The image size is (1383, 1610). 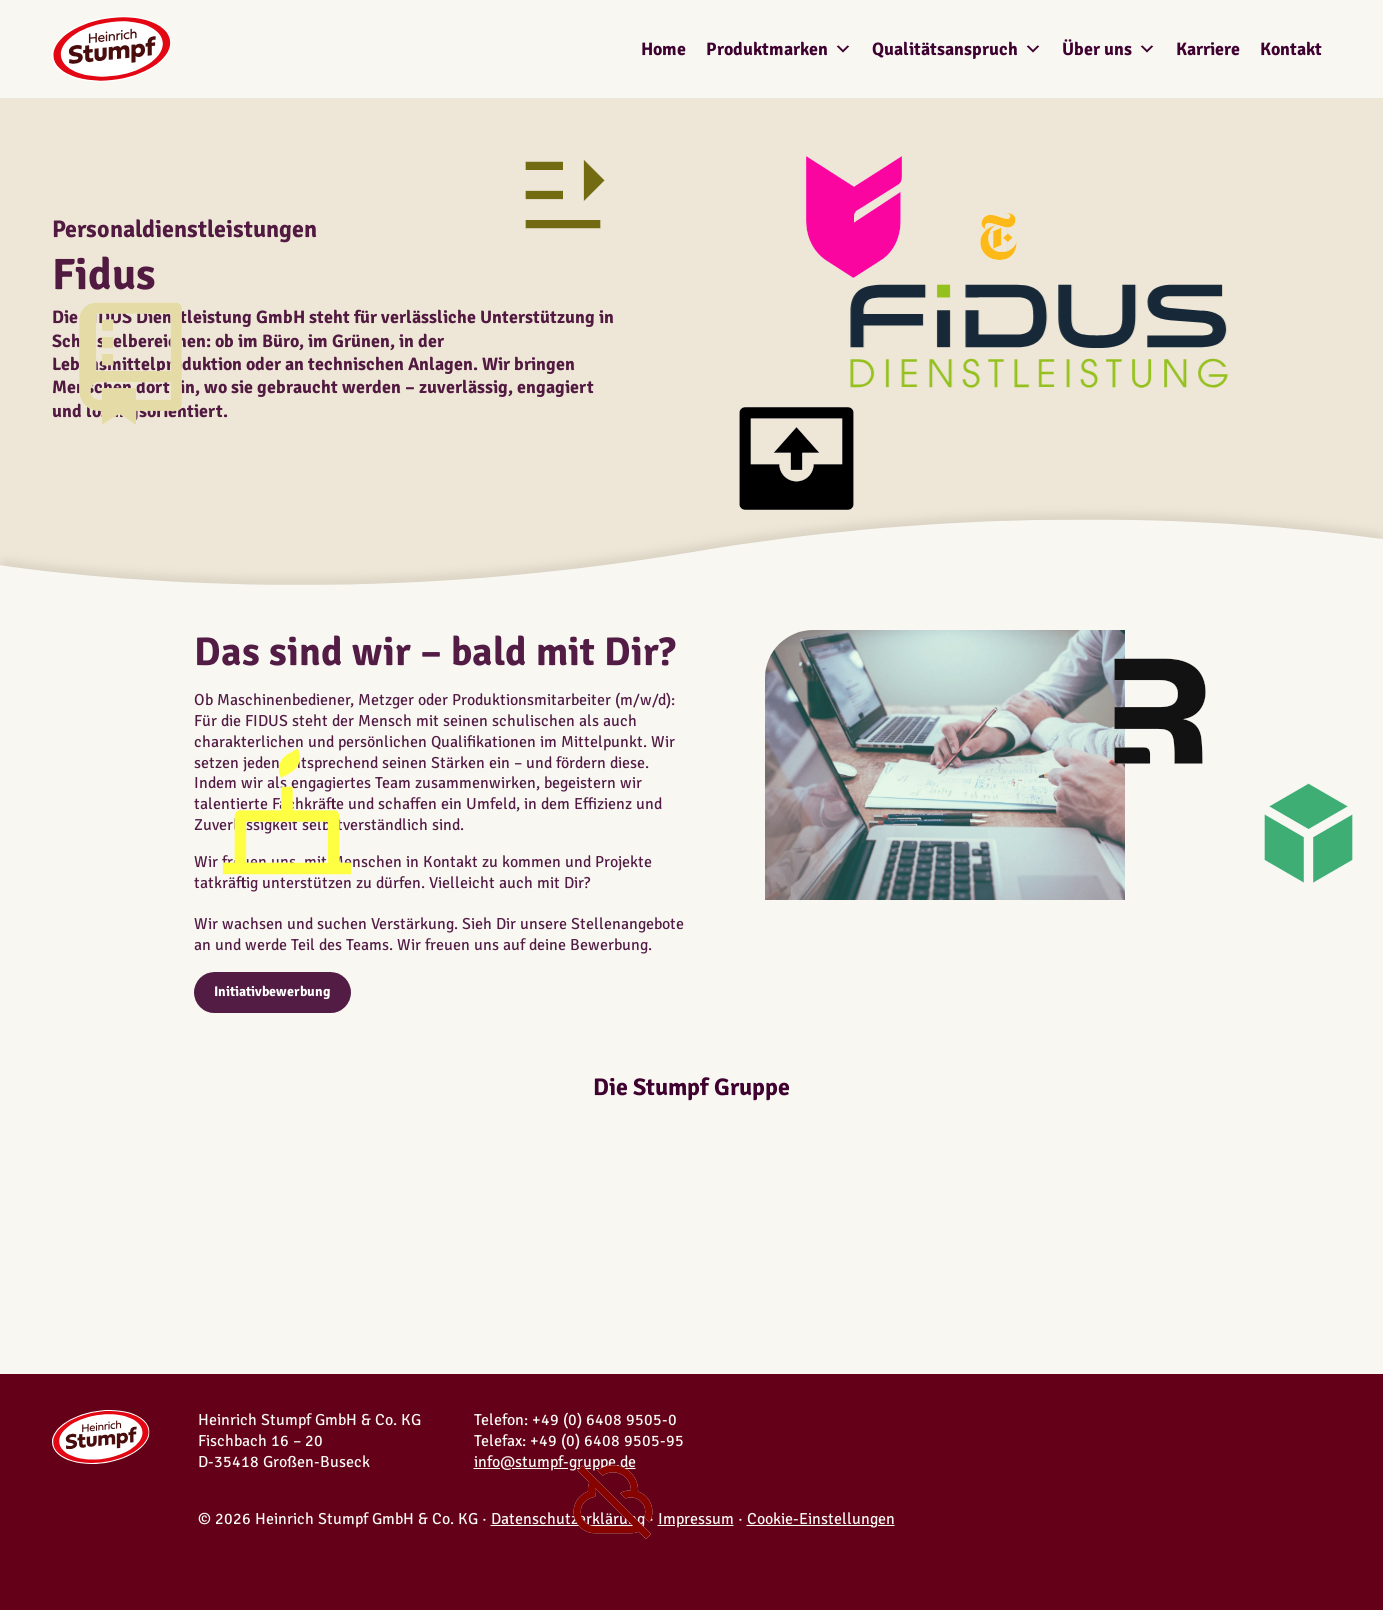 What do you see at coordinates (796, 458) in the screenshot?
I see `export or upload a file` at bounding box center [796, 458].